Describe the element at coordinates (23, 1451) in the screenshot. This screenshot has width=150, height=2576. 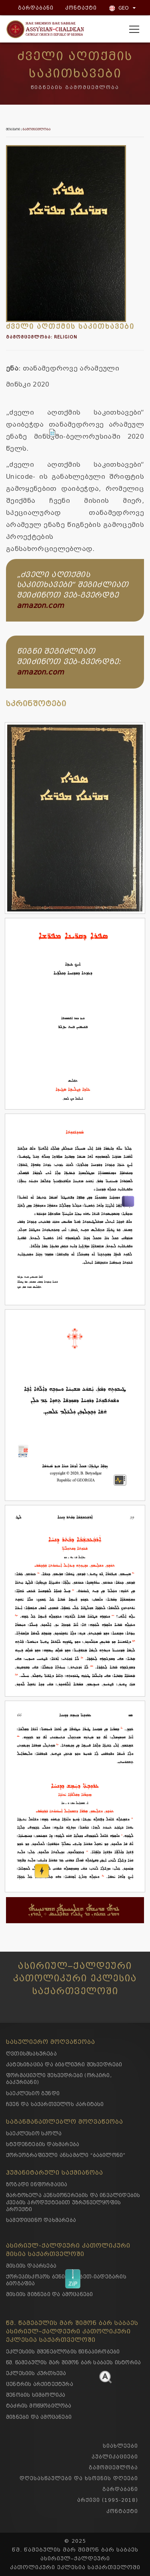
I see `open evince document viewer` at that location.